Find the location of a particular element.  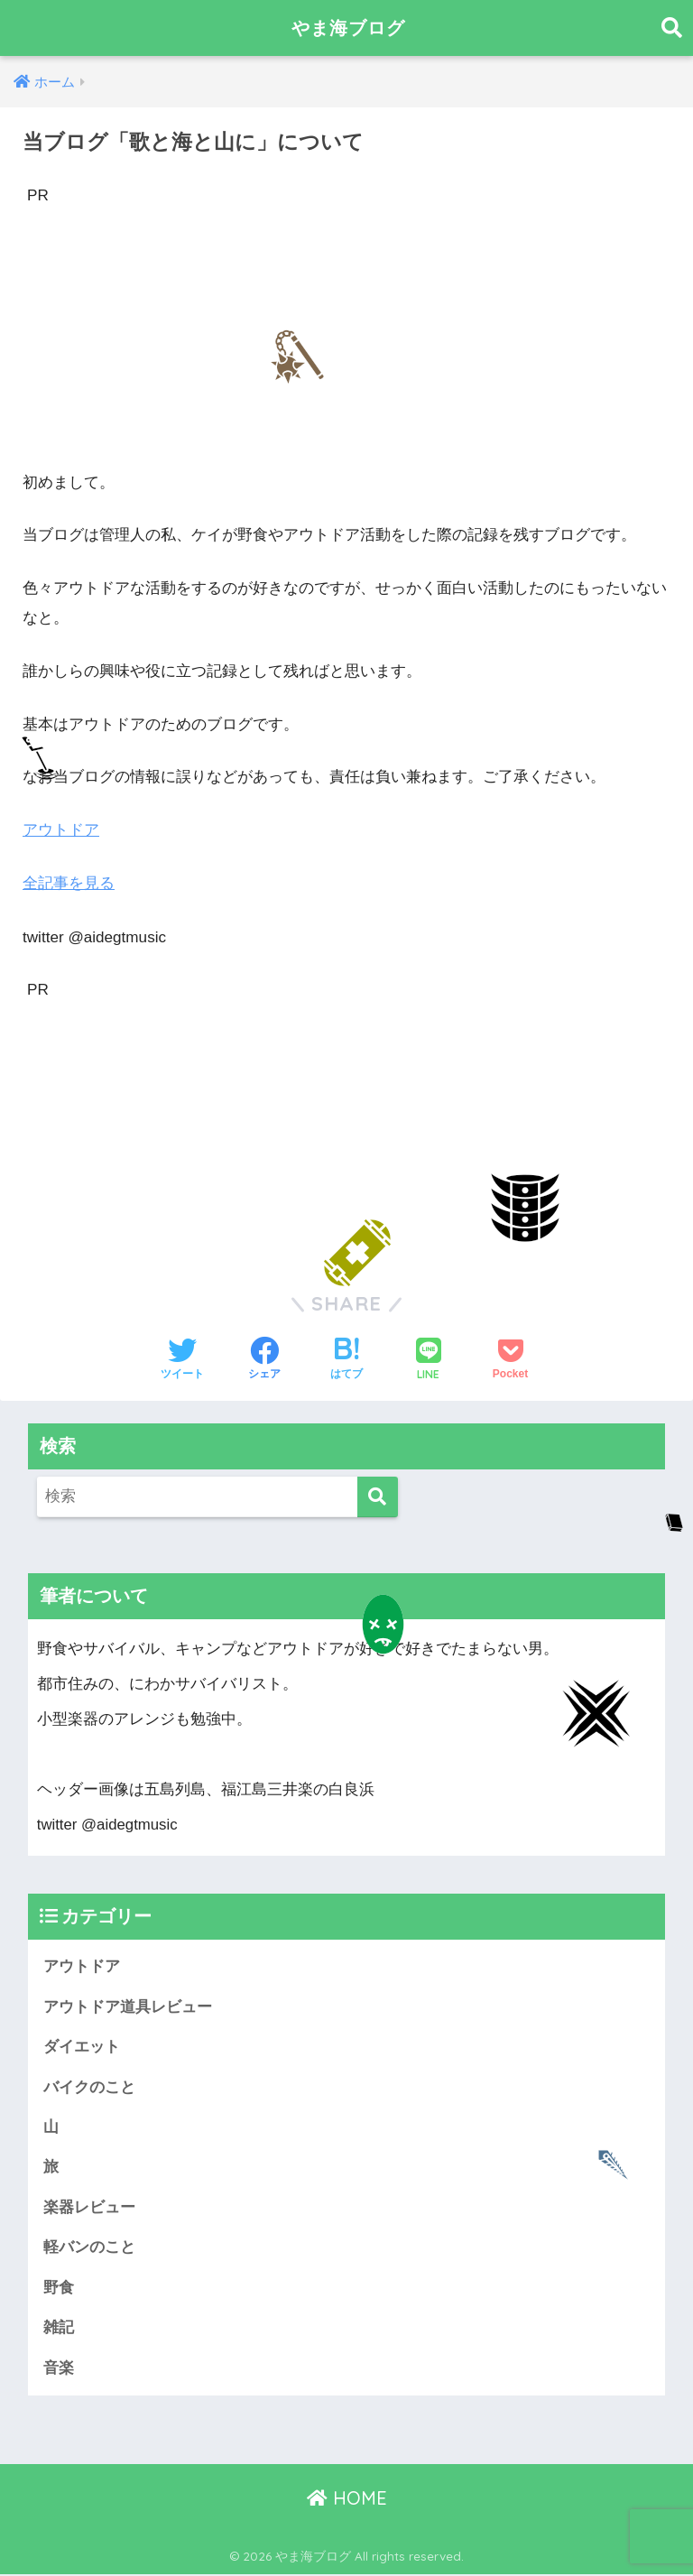

metal detector tool or feature is located at coordinates (42, 758).